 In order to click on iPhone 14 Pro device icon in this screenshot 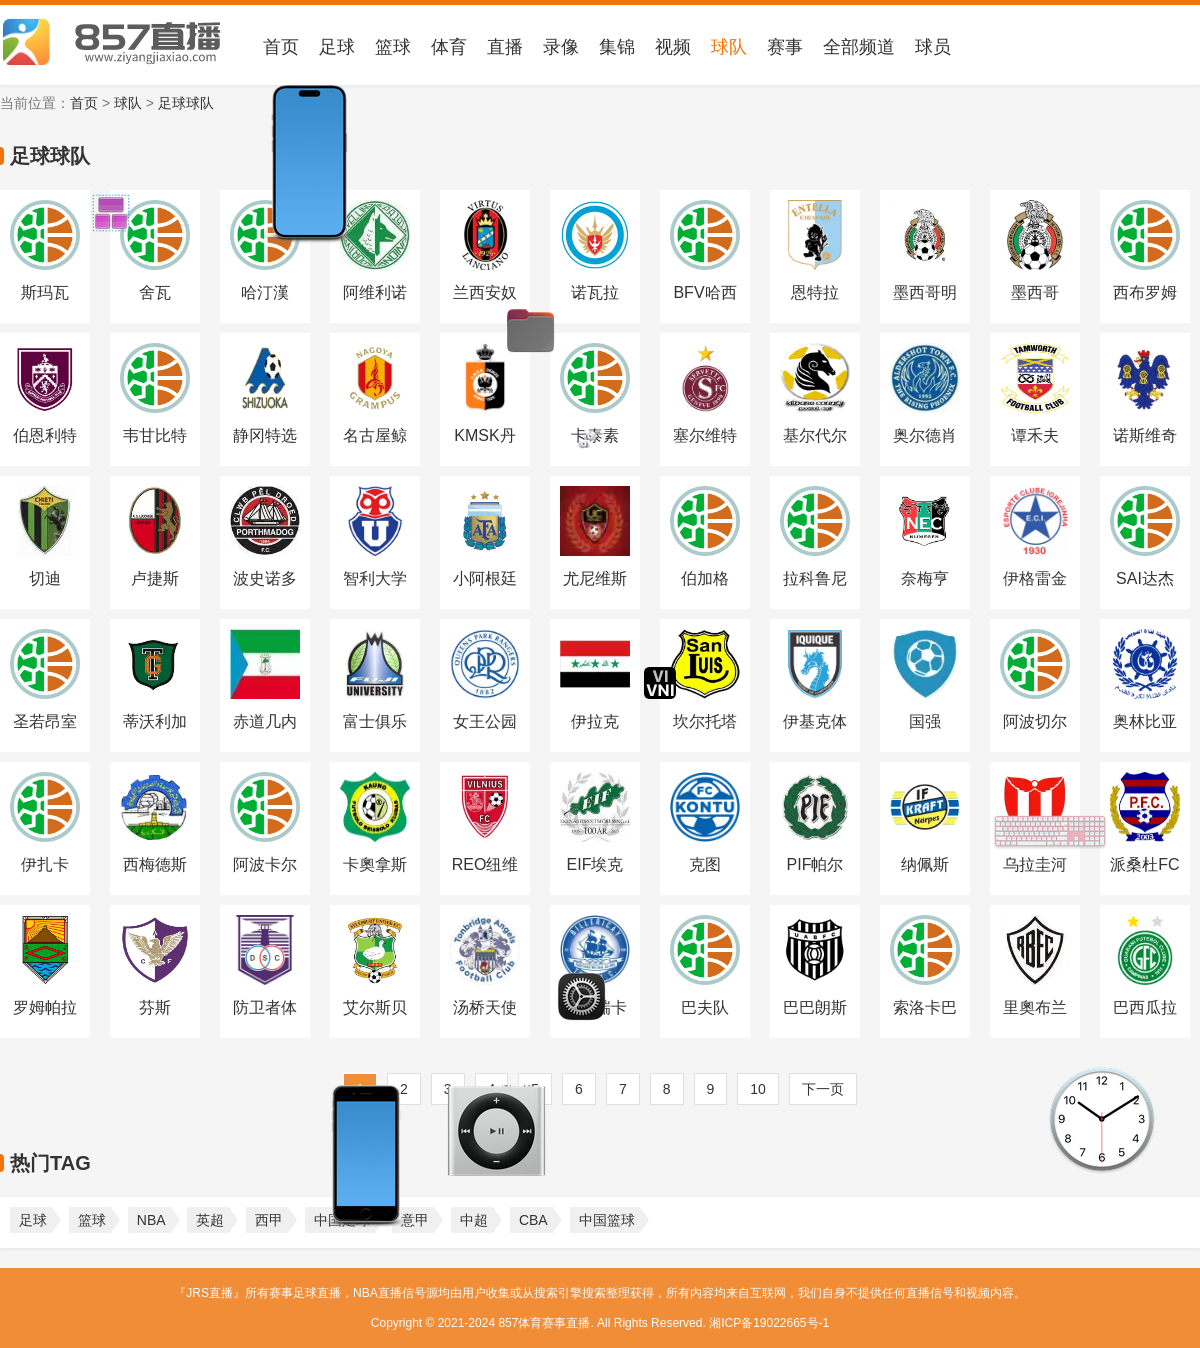, I will do `click(309, 164)`.